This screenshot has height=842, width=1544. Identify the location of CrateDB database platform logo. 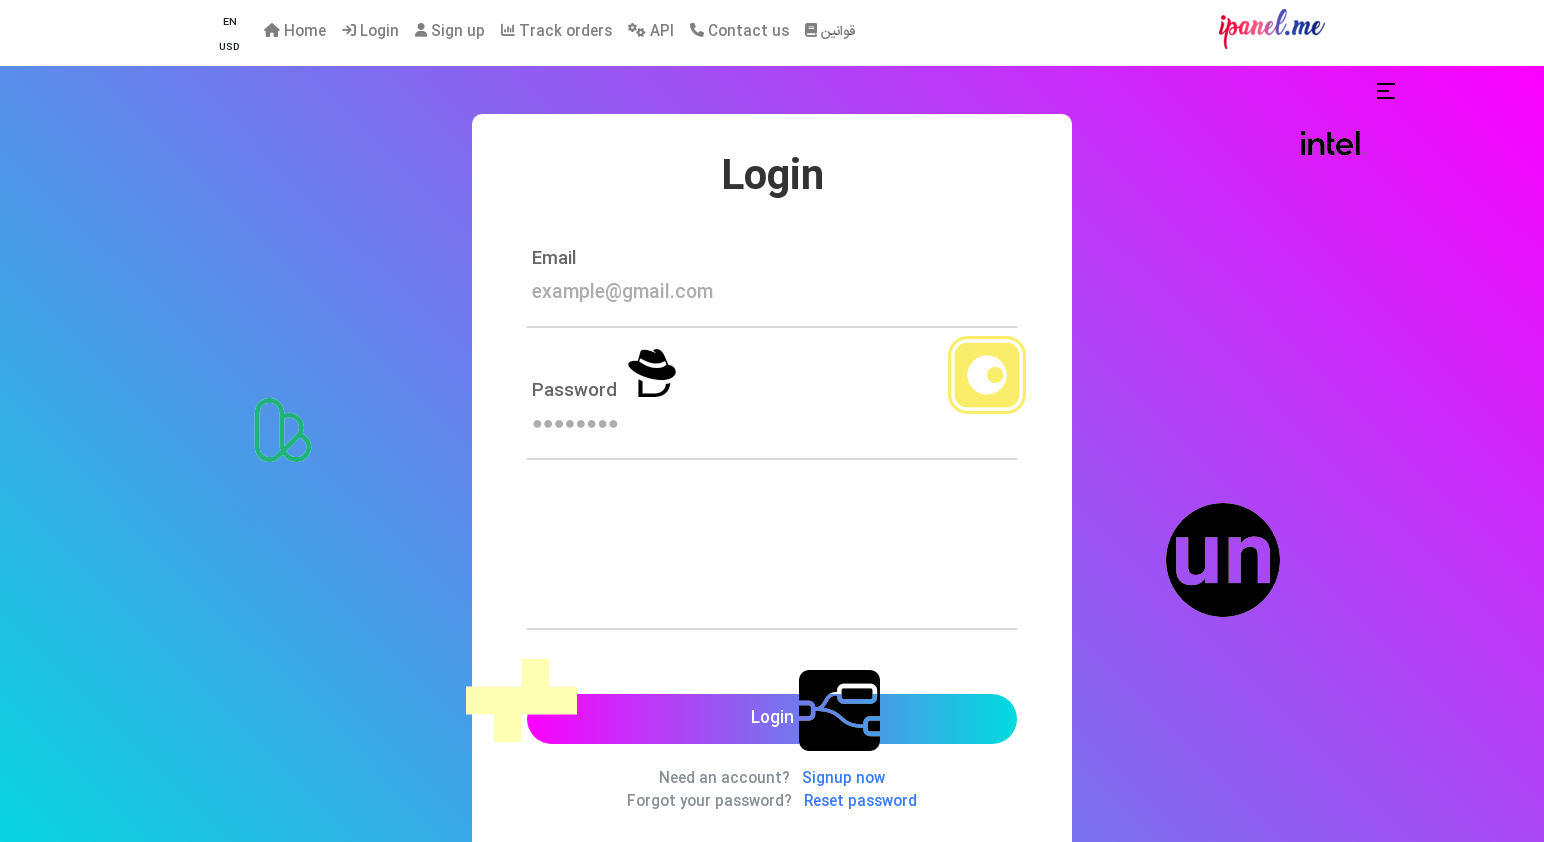
(521, 700).